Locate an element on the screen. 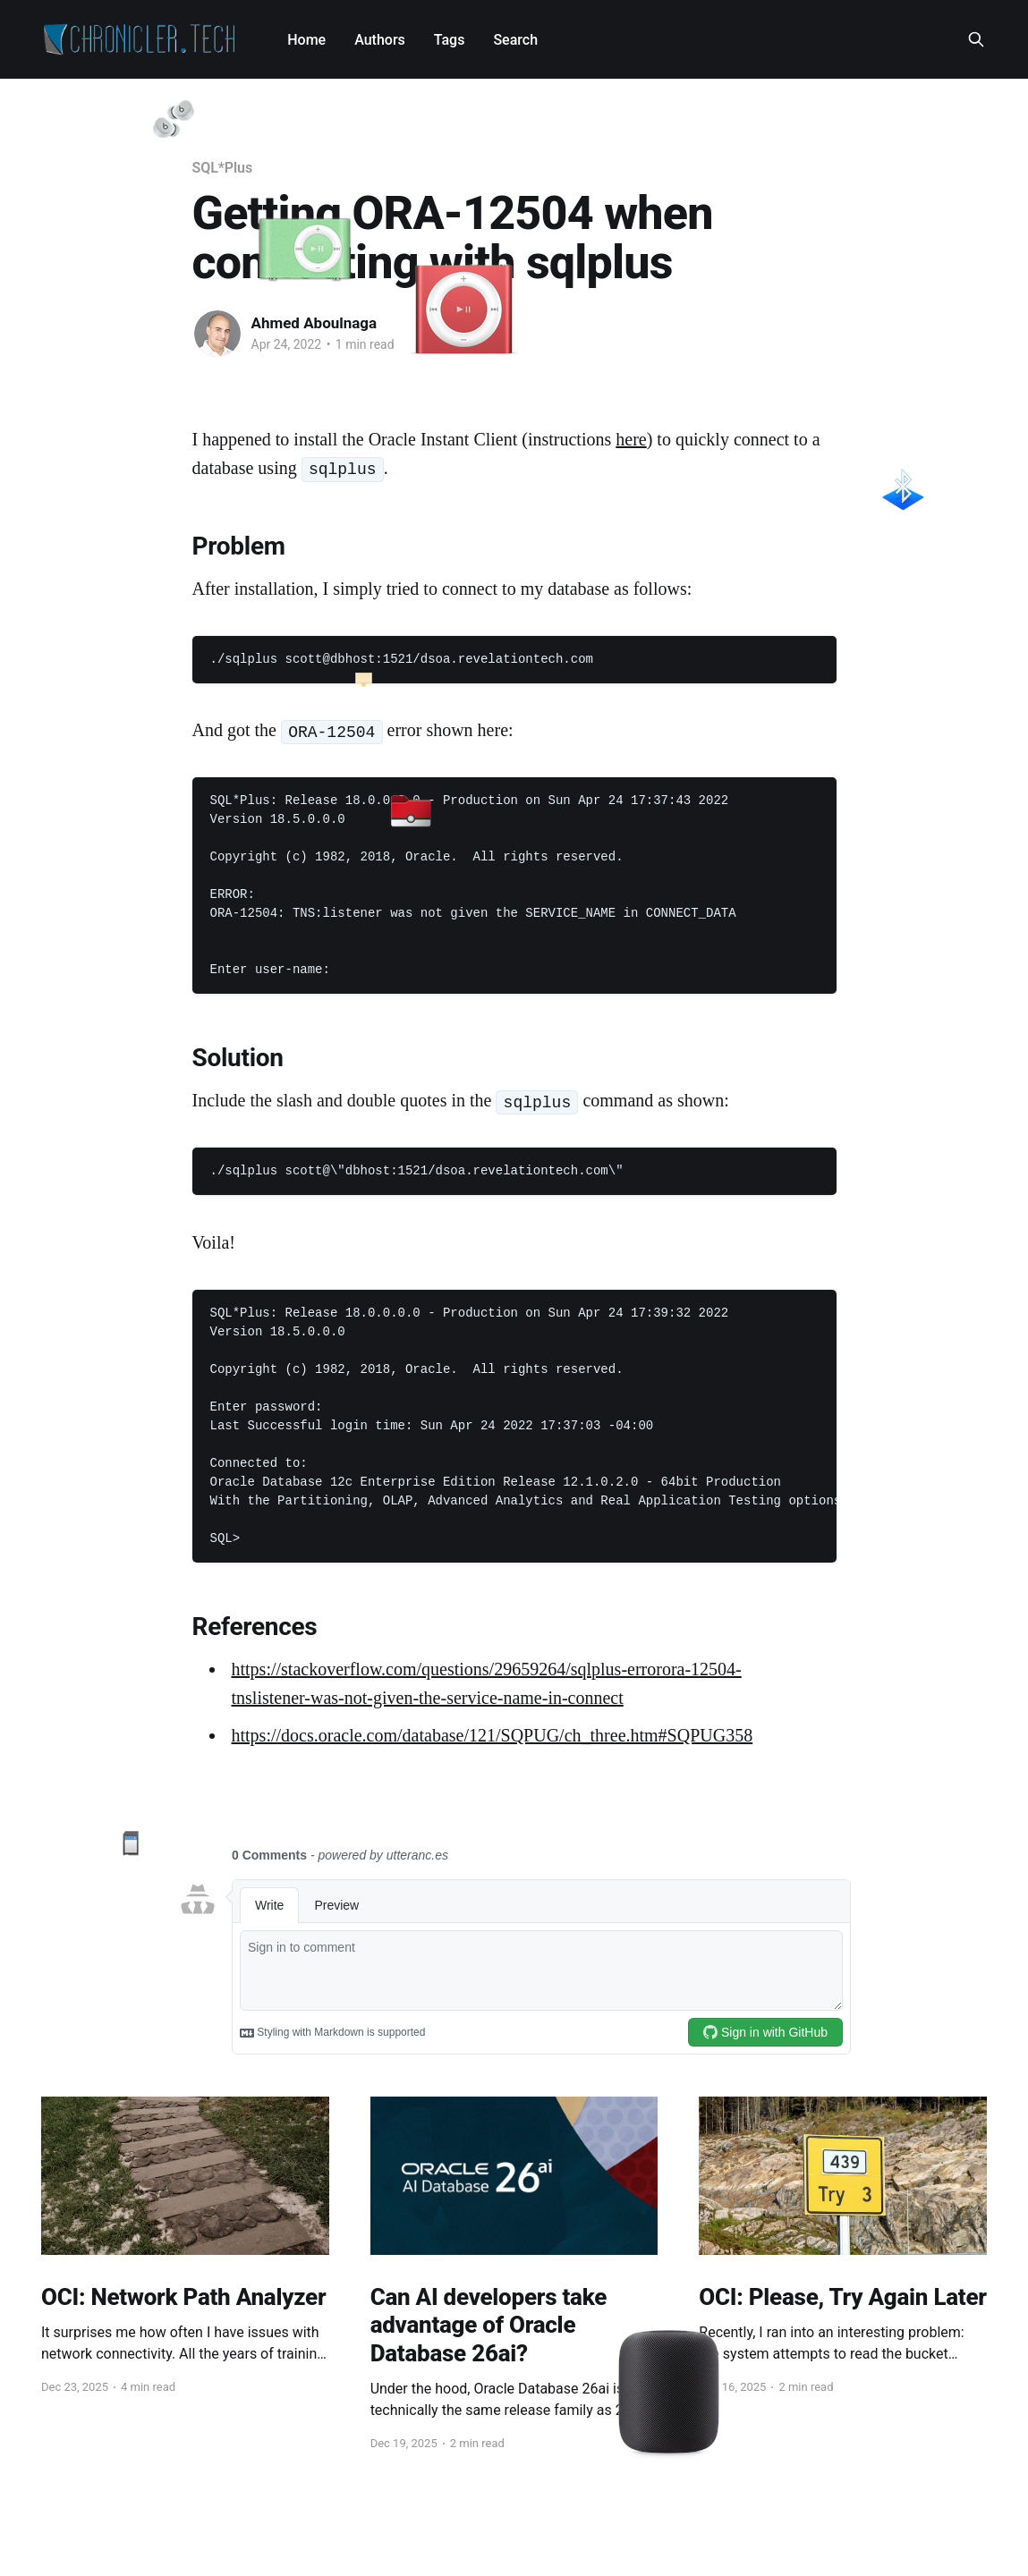  memory stick pro duo storage device is located at coordinates (131, 1843).